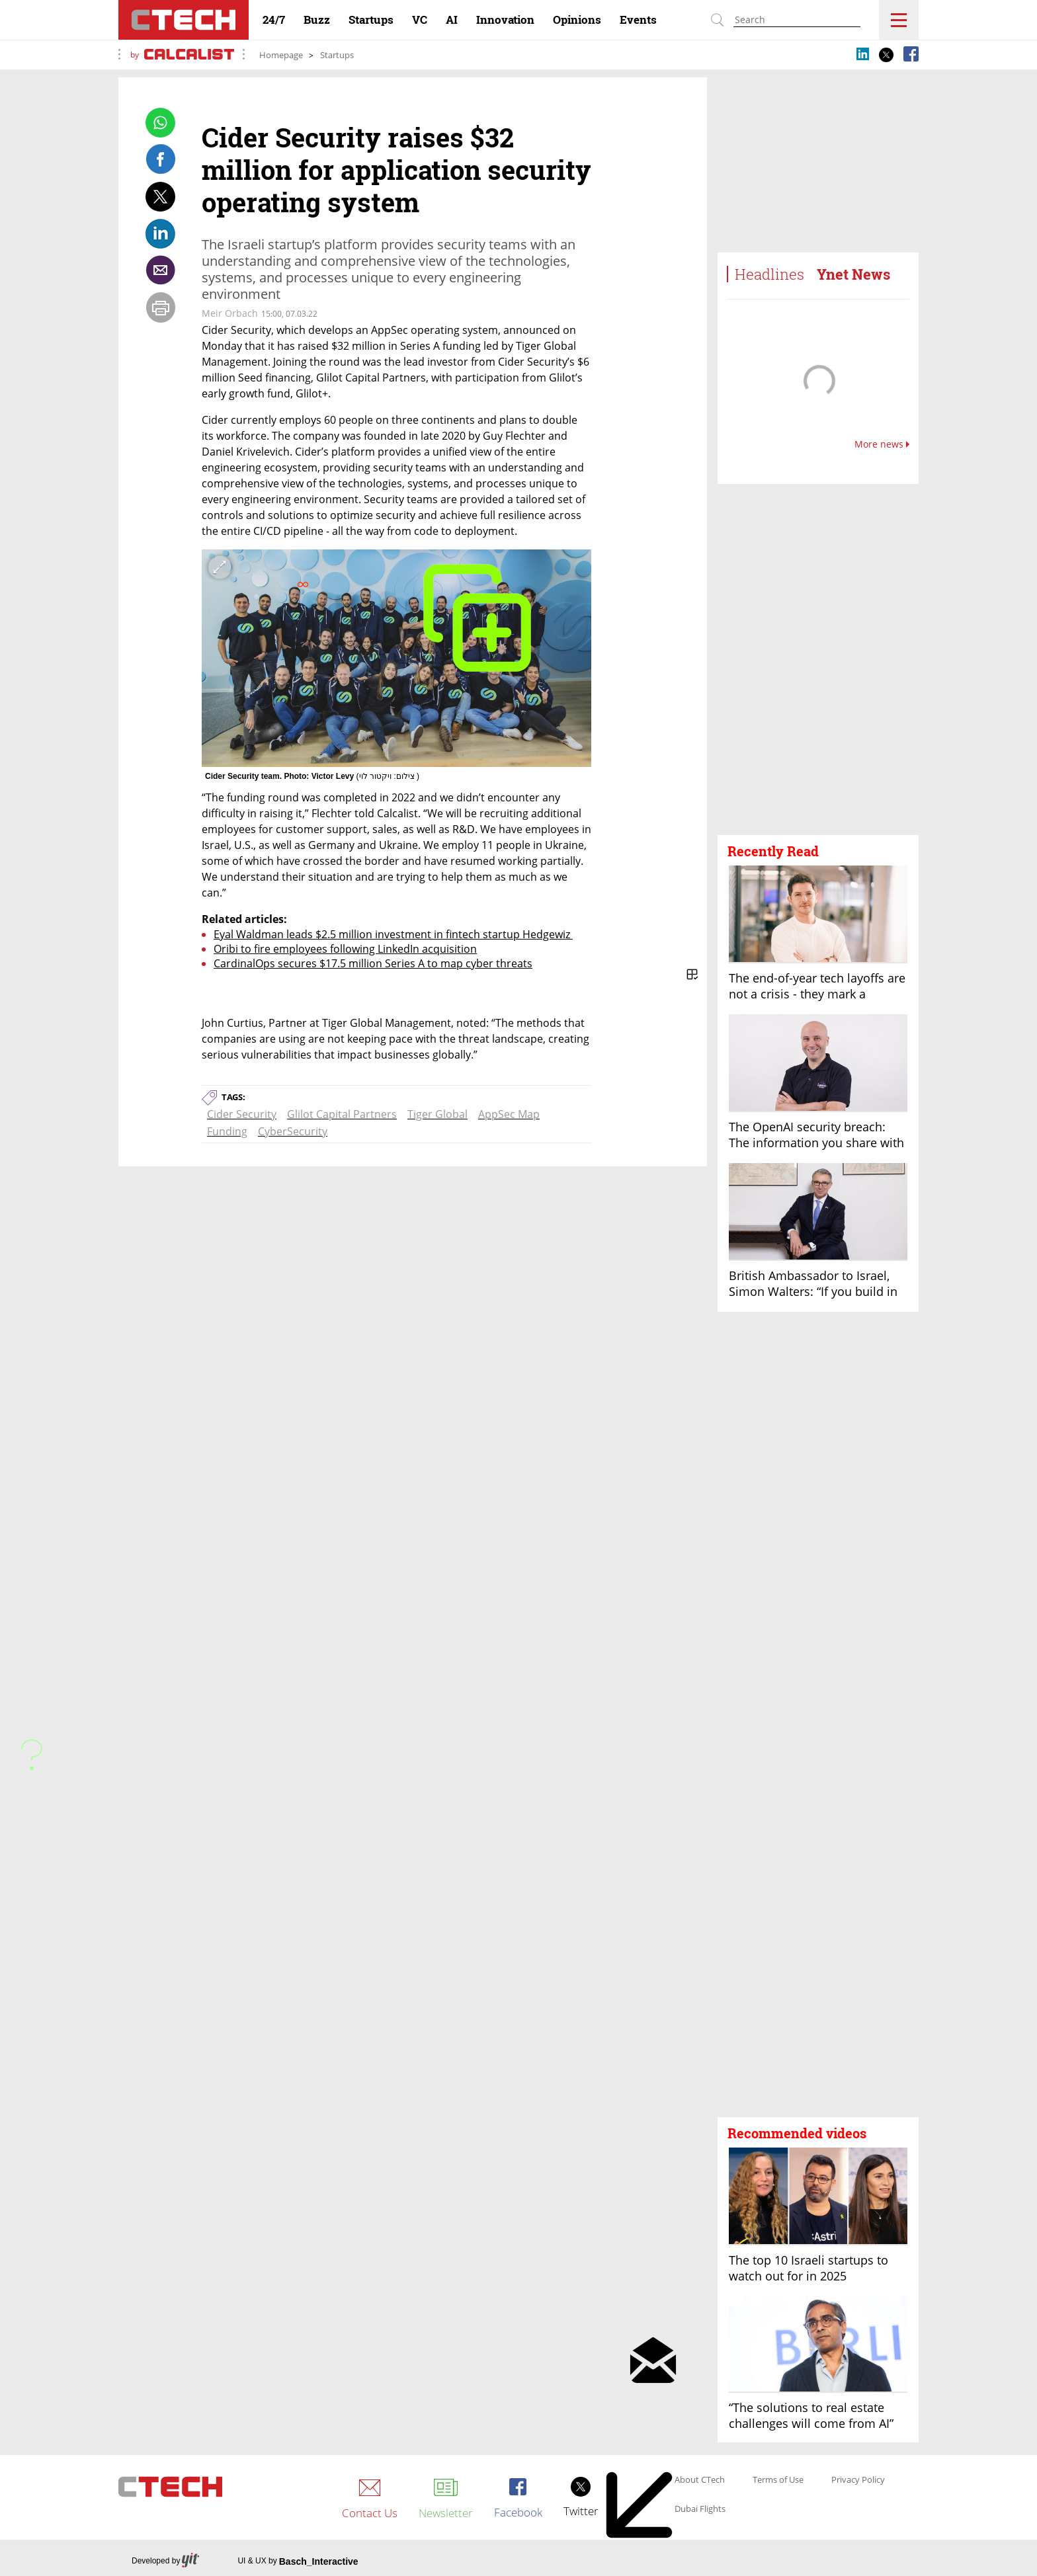  I want to click on an opened or read email message, so click(653, 2360).